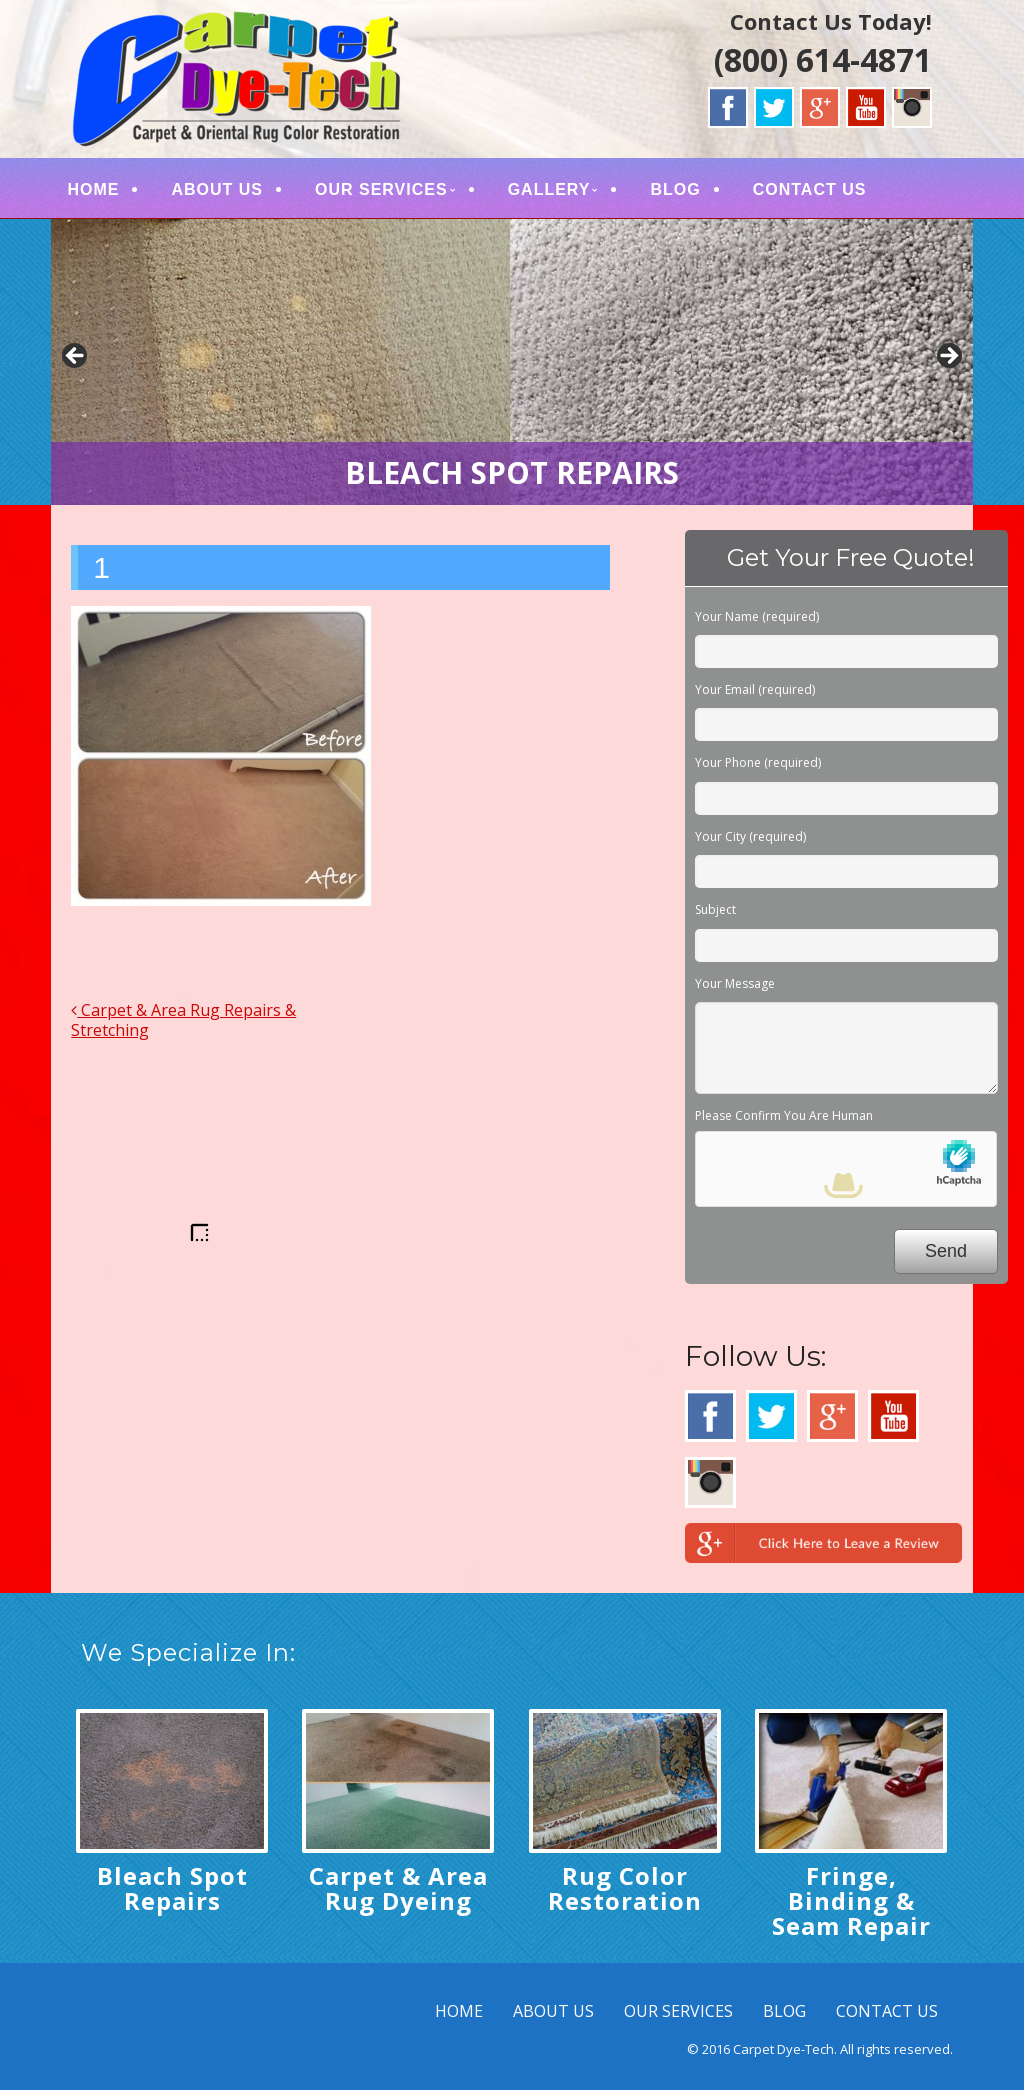 The width and height of the screenshot is (1024, 2092). What do you see at coordinates (843, 1186) in the screenshot?
I see `select western or country theme` at bounding box center [843, 1186].